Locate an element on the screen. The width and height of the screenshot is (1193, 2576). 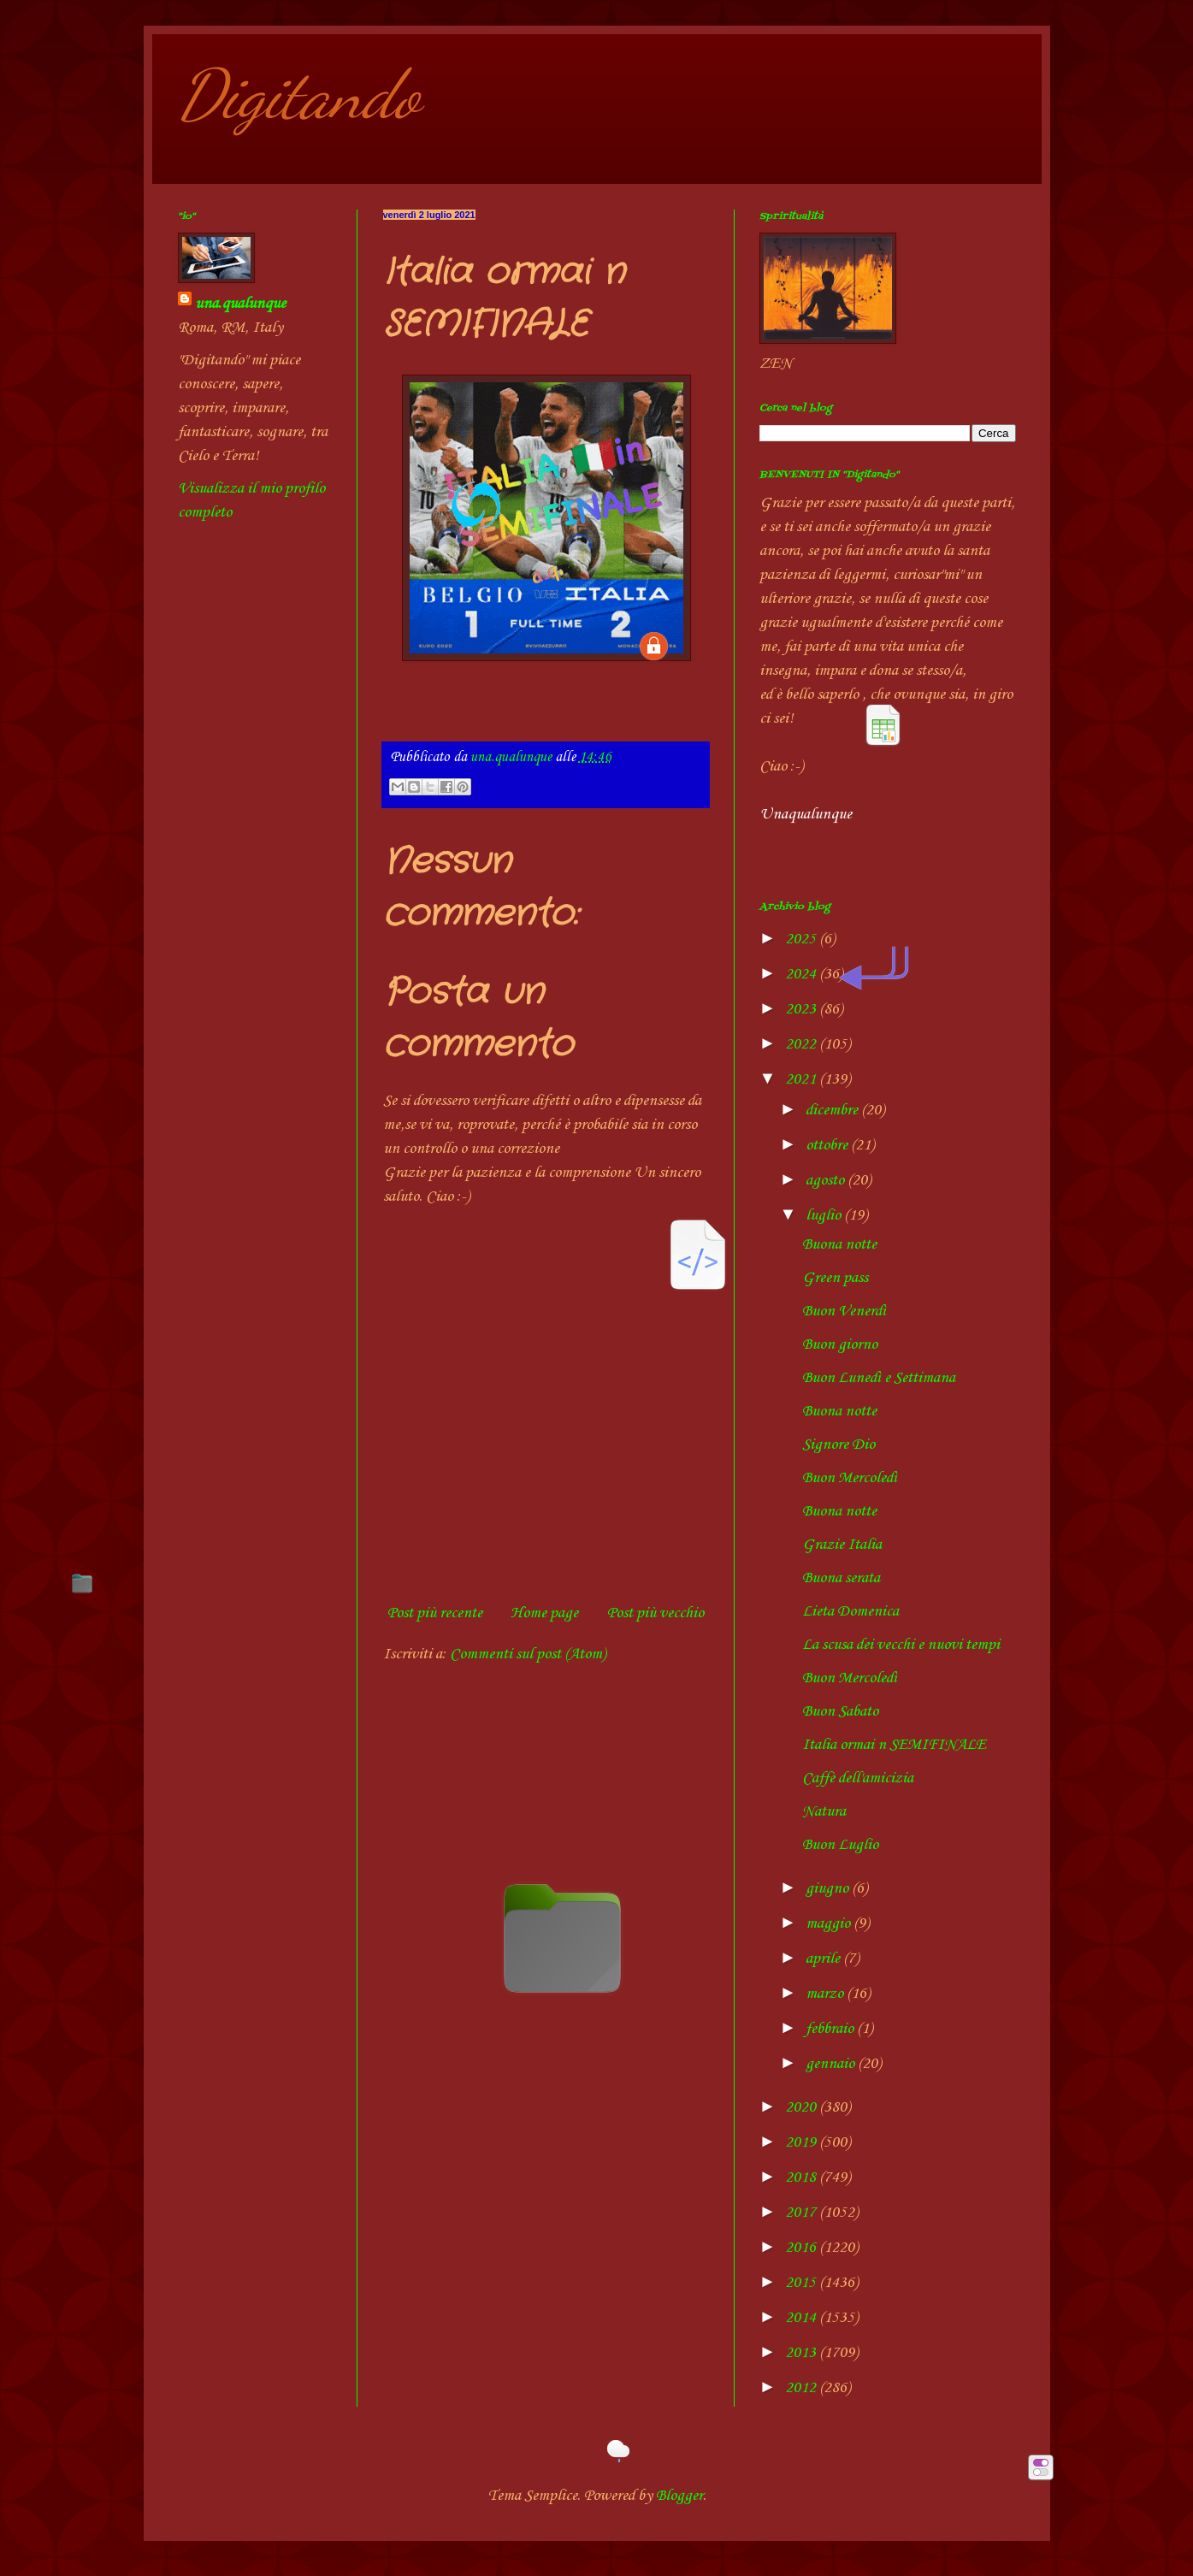
open a spreadsheet file is located at coordinates (883, 724).